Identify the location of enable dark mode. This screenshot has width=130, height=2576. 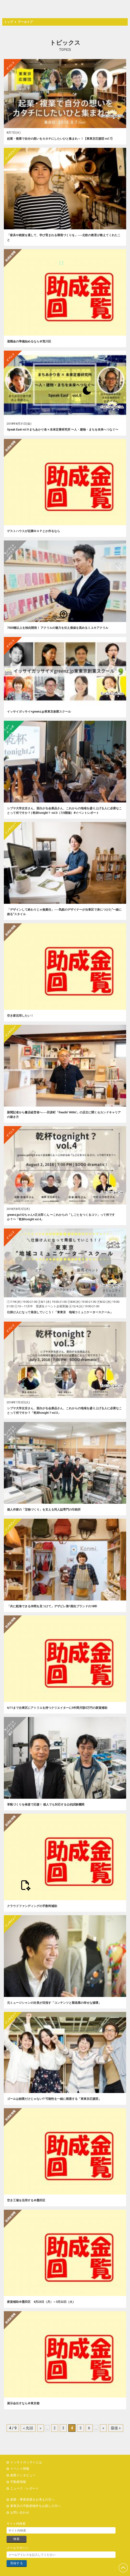
(87, 391).